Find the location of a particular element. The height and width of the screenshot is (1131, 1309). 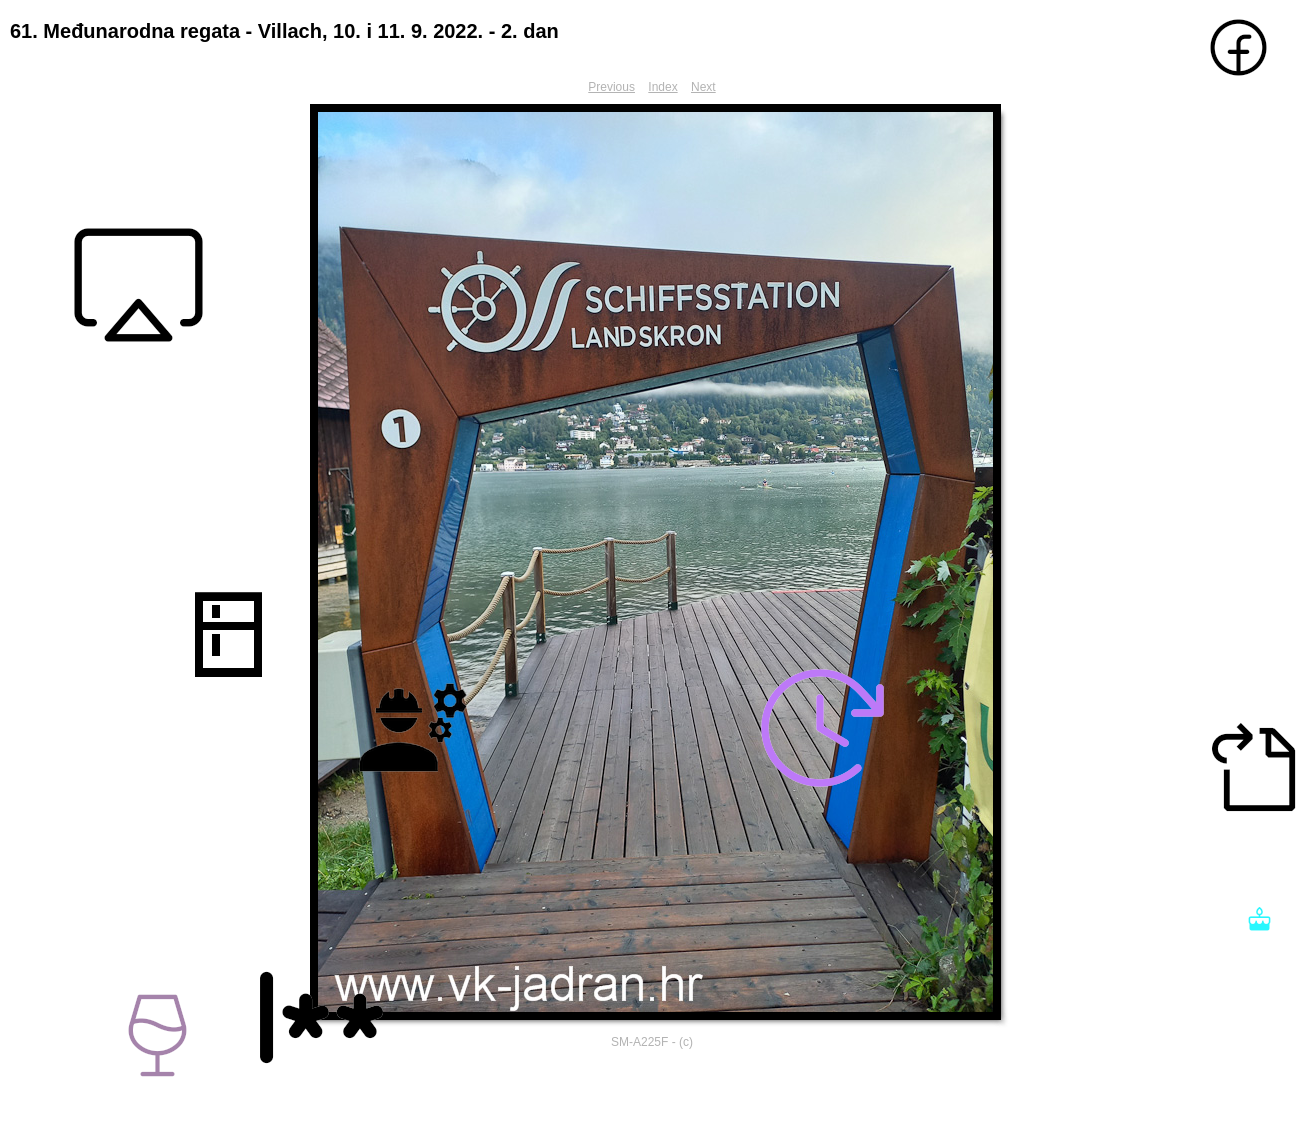

link to Facebook profile or page is located at coordinates (1238, 47).